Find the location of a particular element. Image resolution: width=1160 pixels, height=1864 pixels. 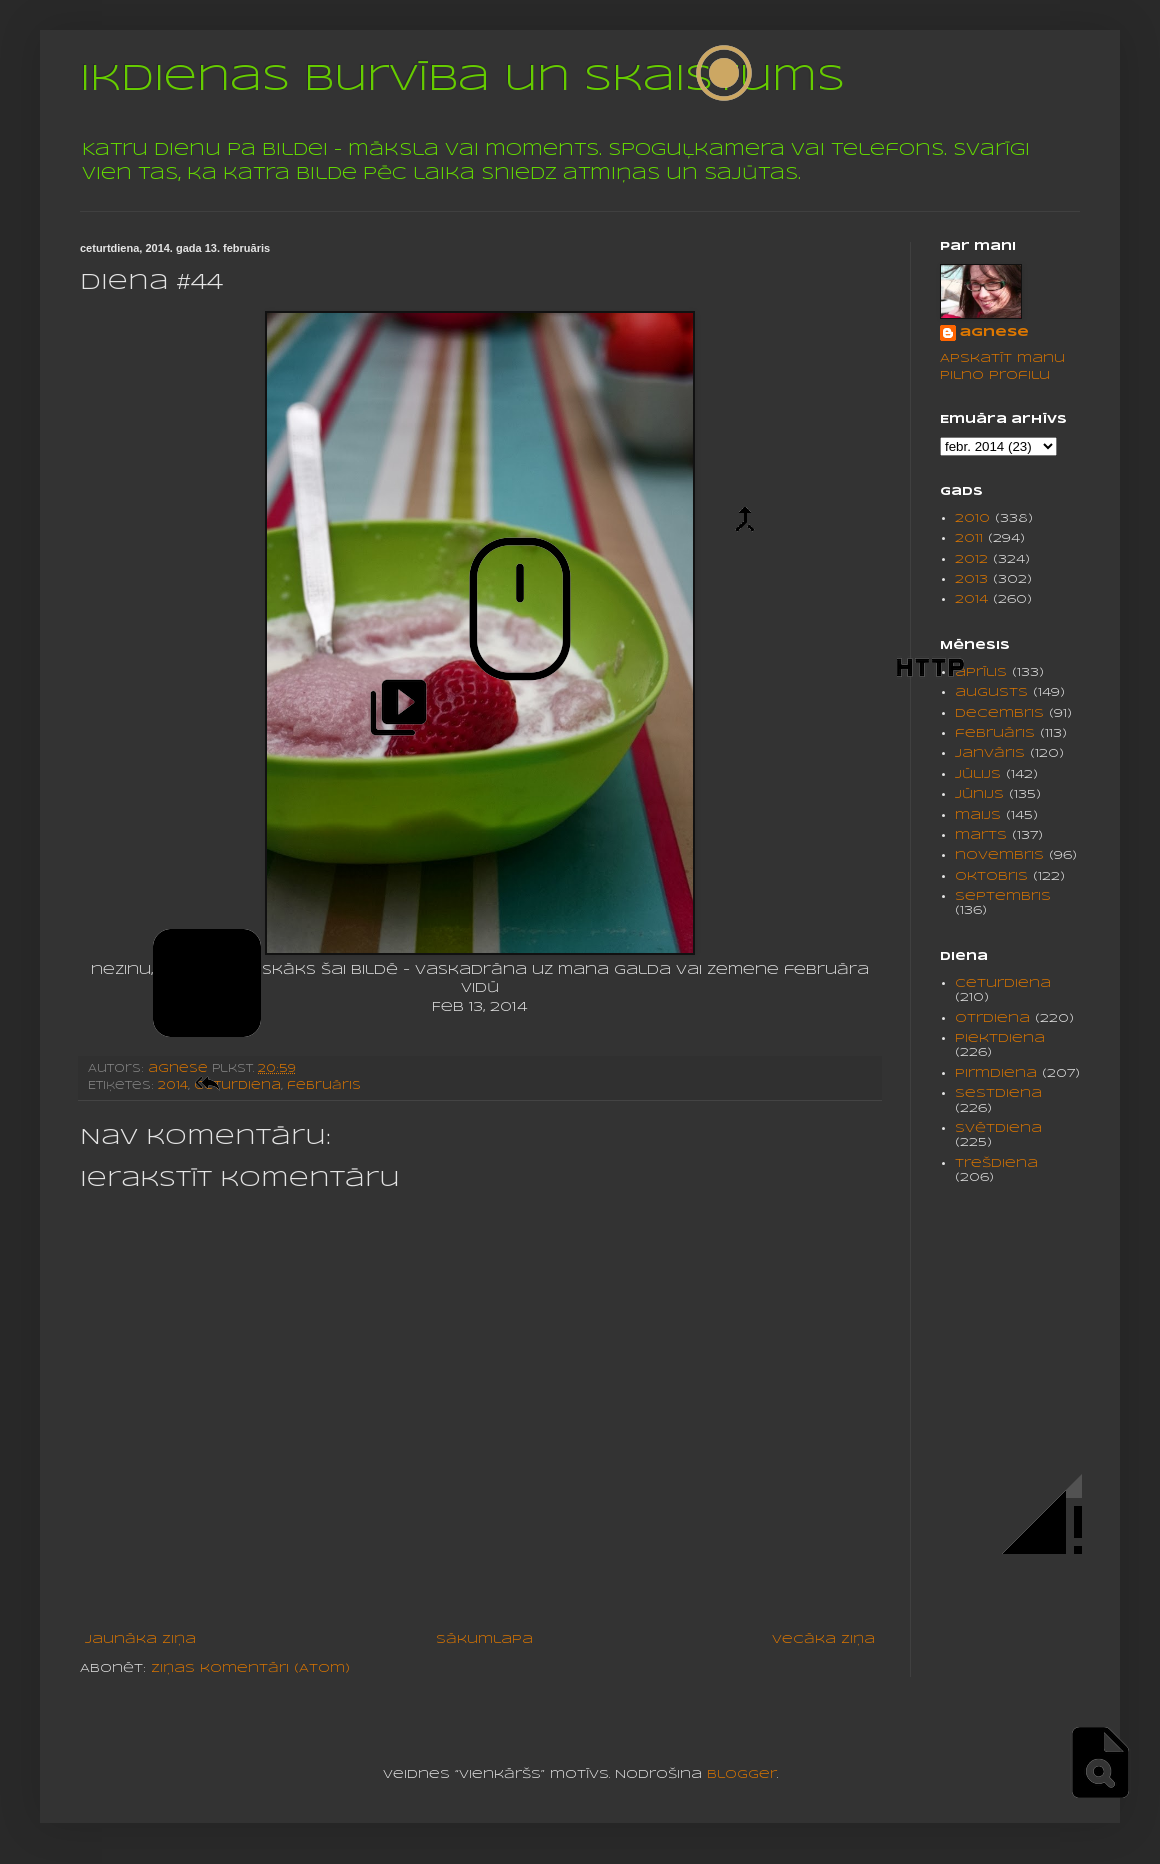

reply to all recipients in an email thread is located at coordinates (207, 1082).